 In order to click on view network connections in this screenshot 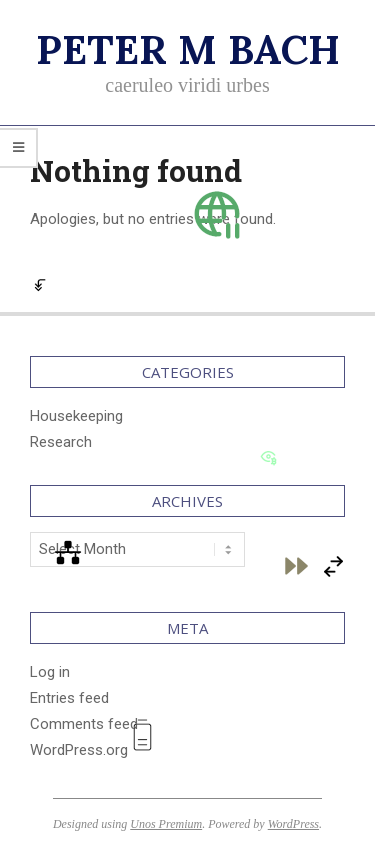, I will do `click(68, 553)`.